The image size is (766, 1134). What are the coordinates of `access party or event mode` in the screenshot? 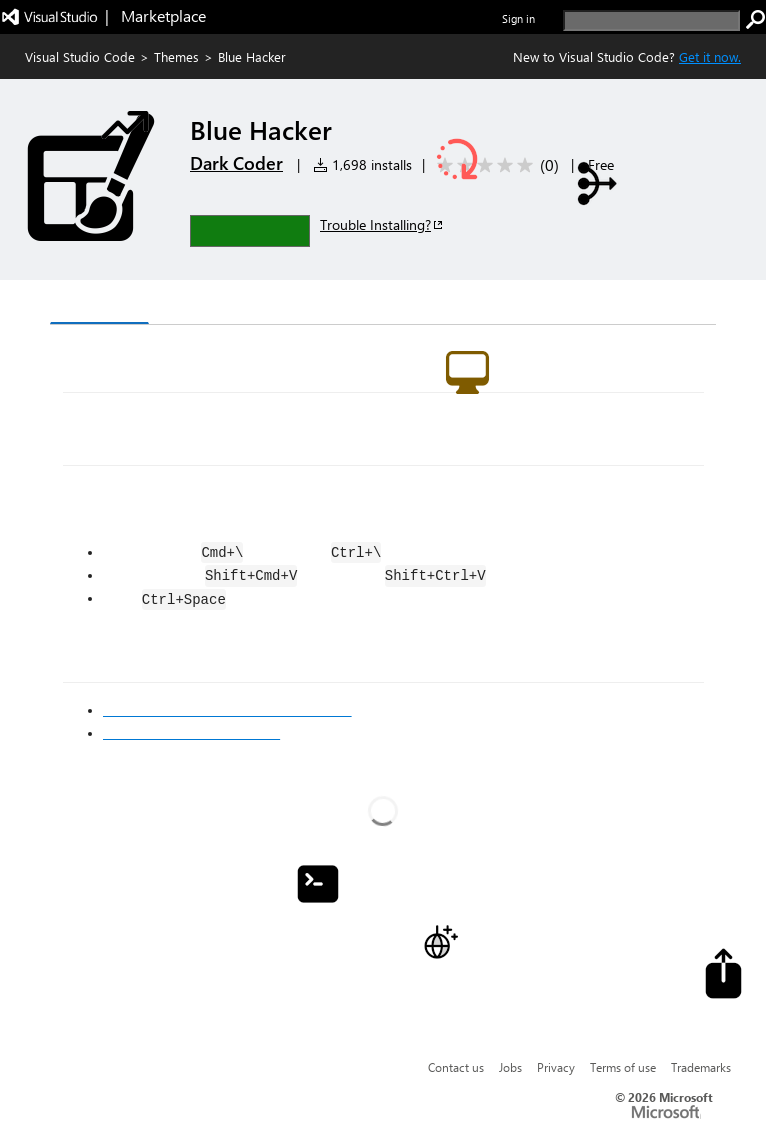 It's located at (439, 942).